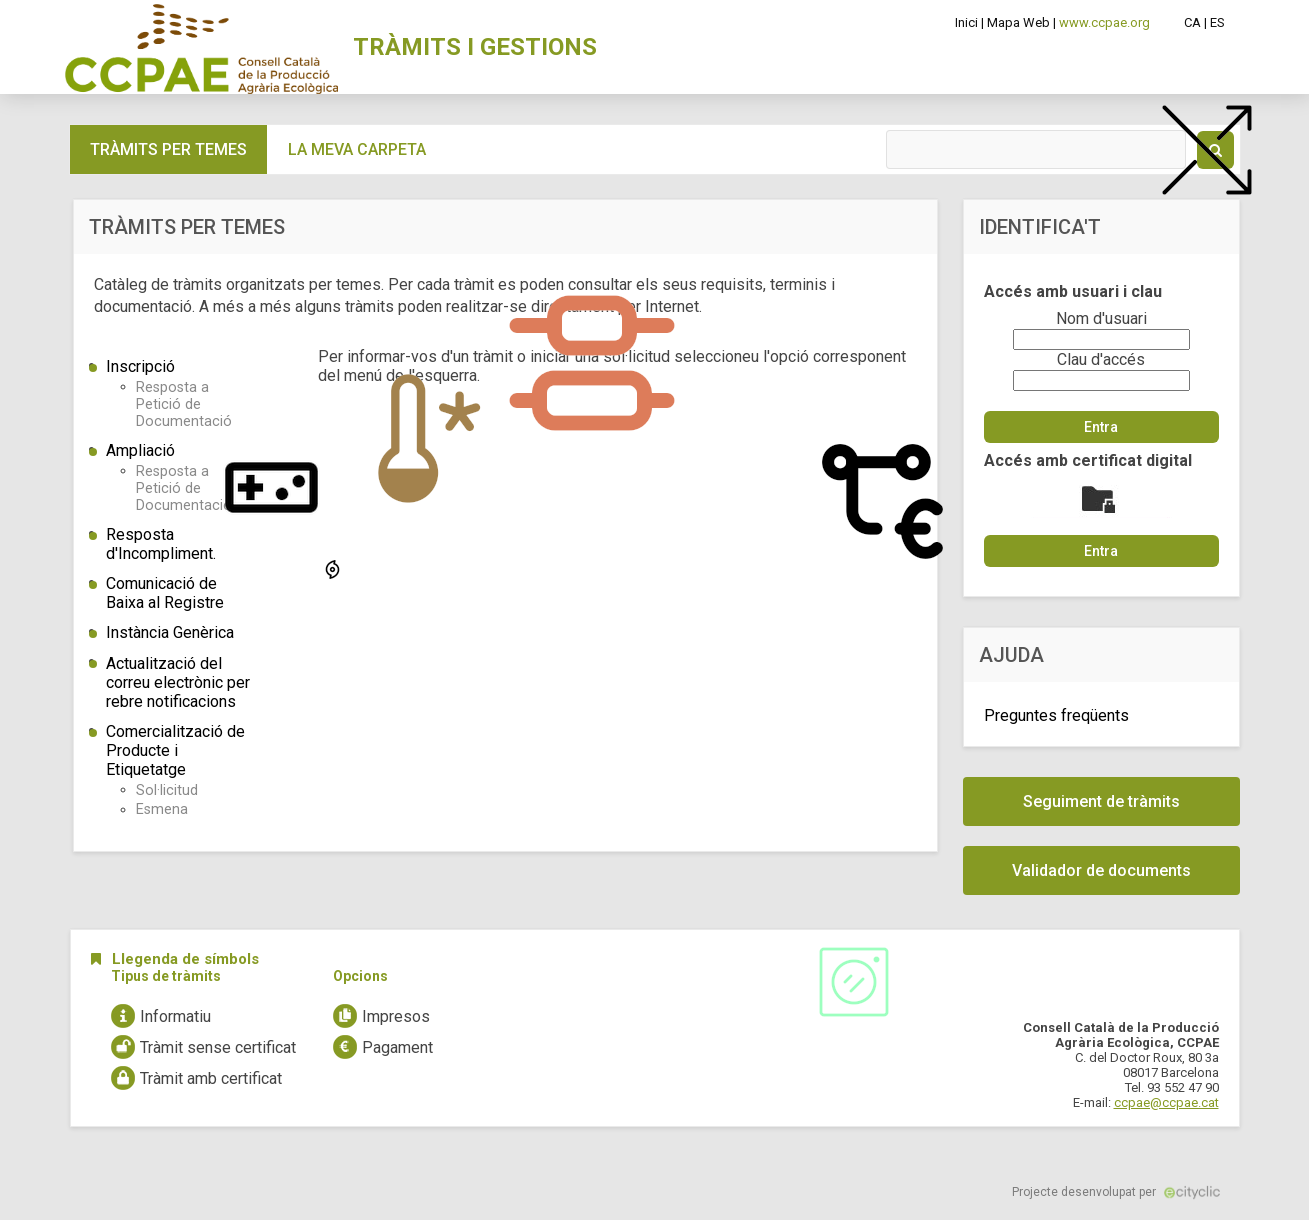 The image size is (1309, 1220). I want to click on shuffle or randomize playback order, so click(1207, 150).